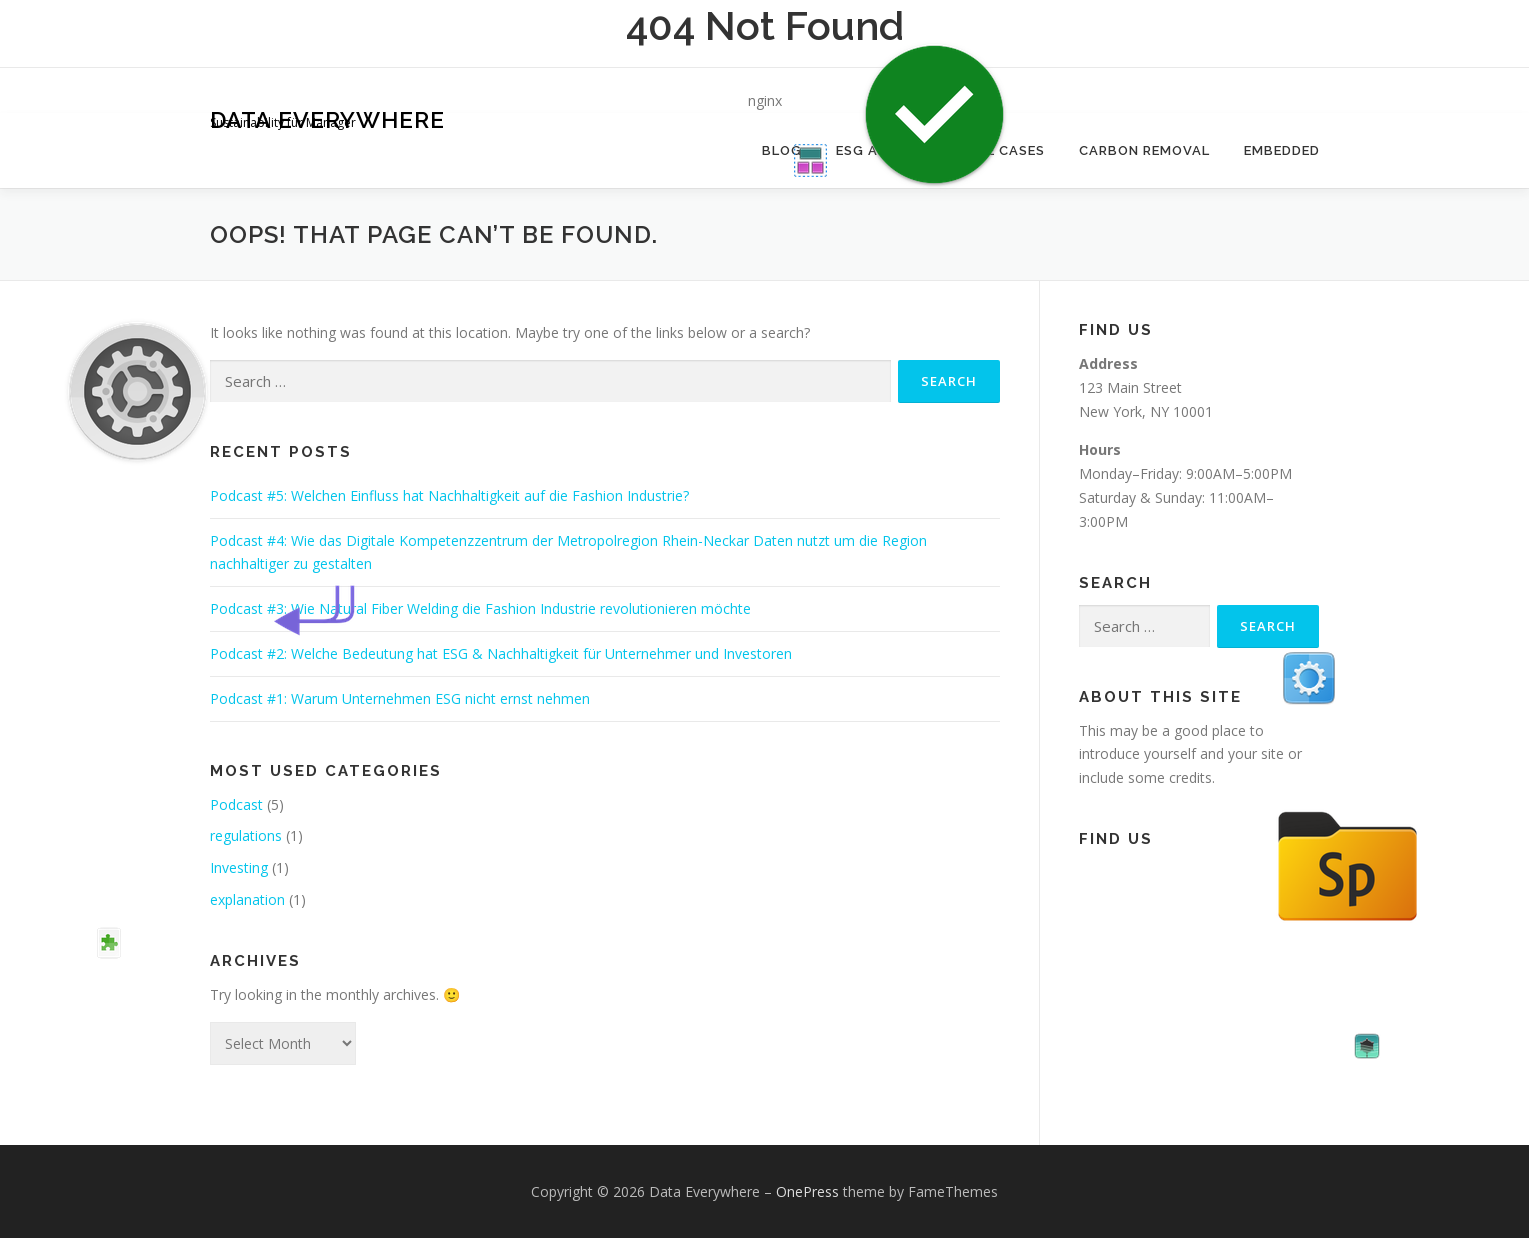  What do you see at coordinates (934, 114) in the screenshot?
I see `confirm or apply changes in a dialog` at bounding box center [934, 114].